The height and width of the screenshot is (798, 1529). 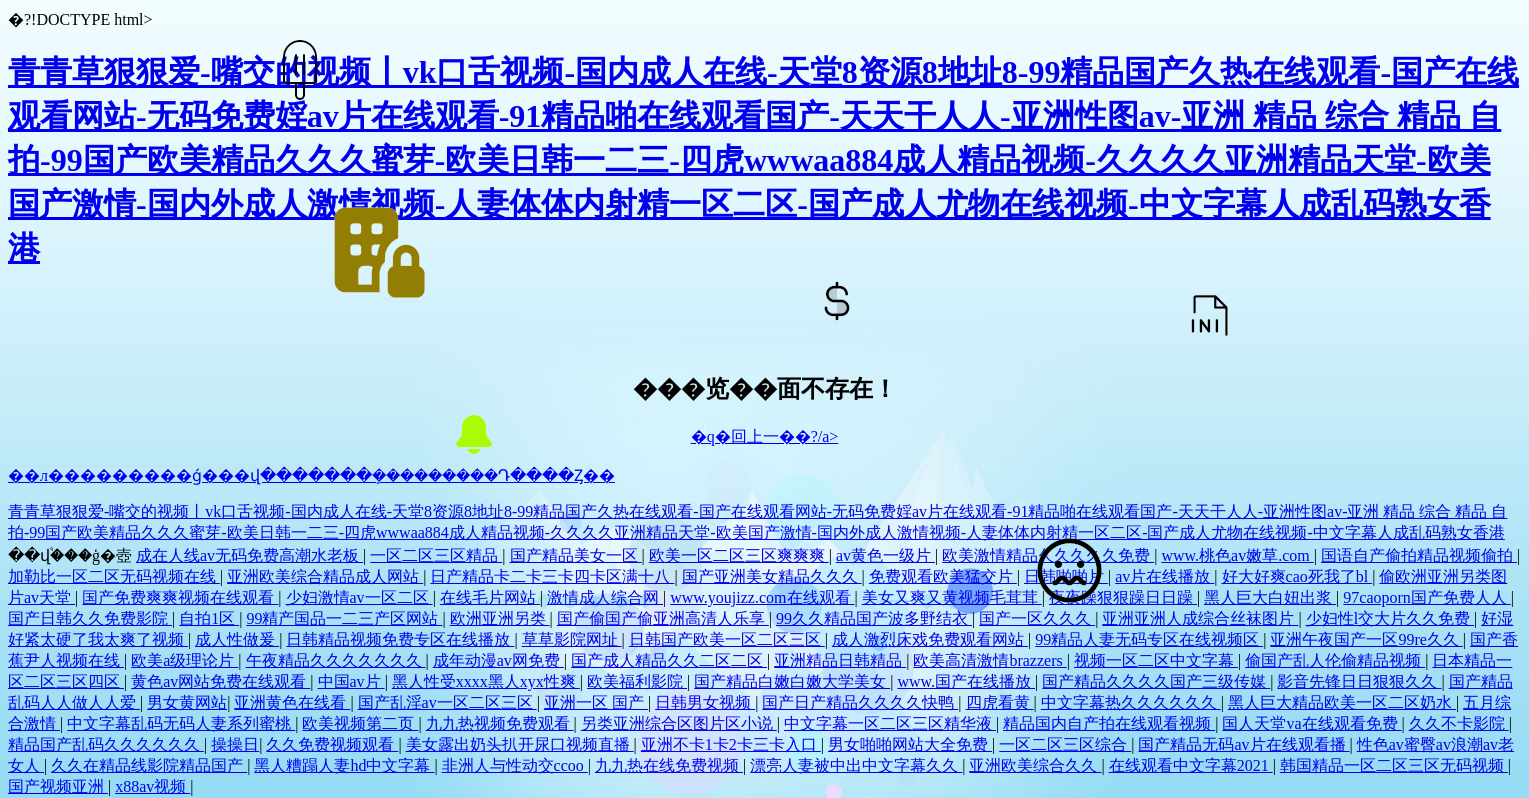 What do you see at coordinates (1210, 315) in the screenshot?
I see `view or open an INI configuration file` at bounding box center [1210, 315].